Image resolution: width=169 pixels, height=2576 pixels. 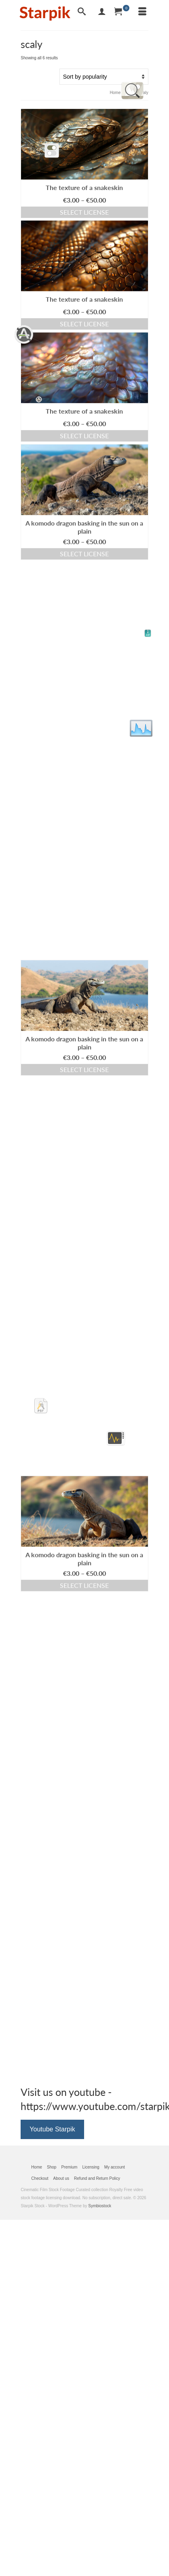 What do you see at coordinates (24, 334) in the screenshot?
I see `check for available software updates` at bounding box center [24, 334].